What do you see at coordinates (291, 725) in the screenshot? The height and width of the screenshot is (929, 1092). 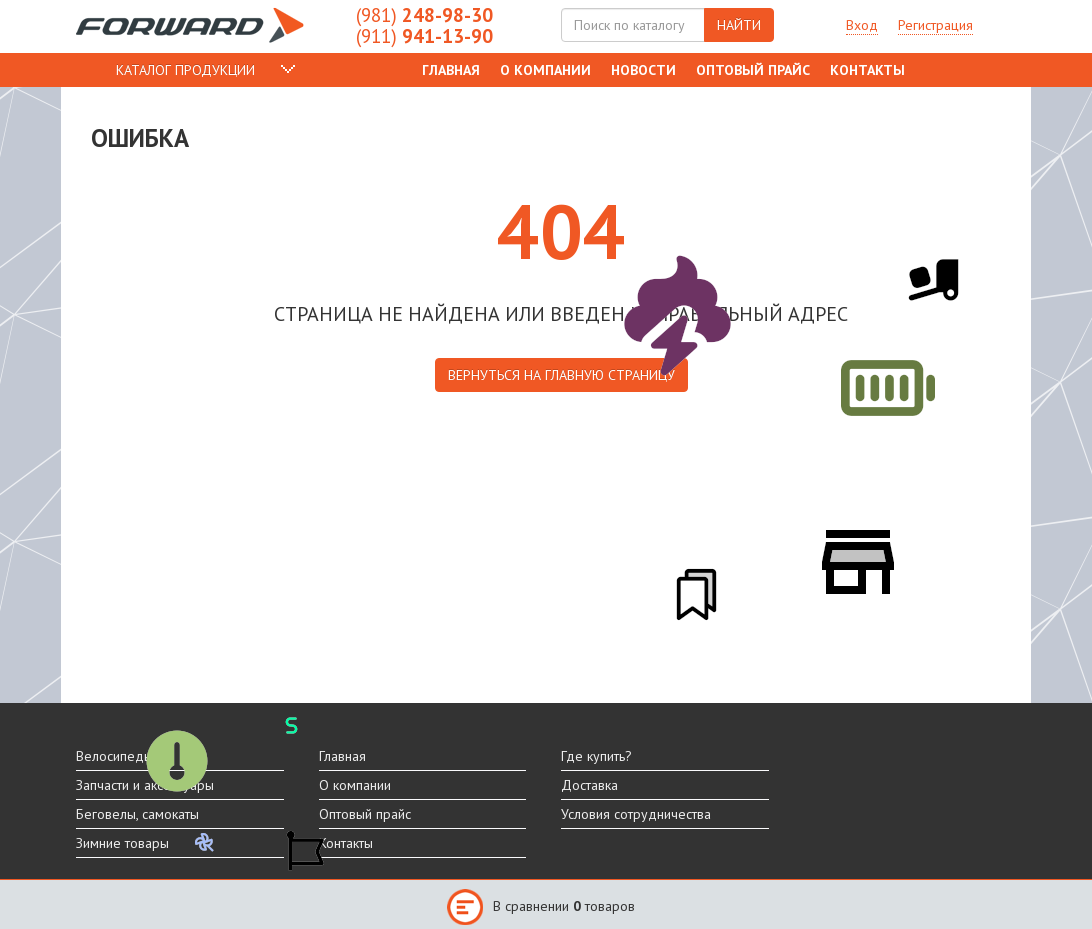 I see `indicates items starting with the letter S` at bounding box center [291, 725].